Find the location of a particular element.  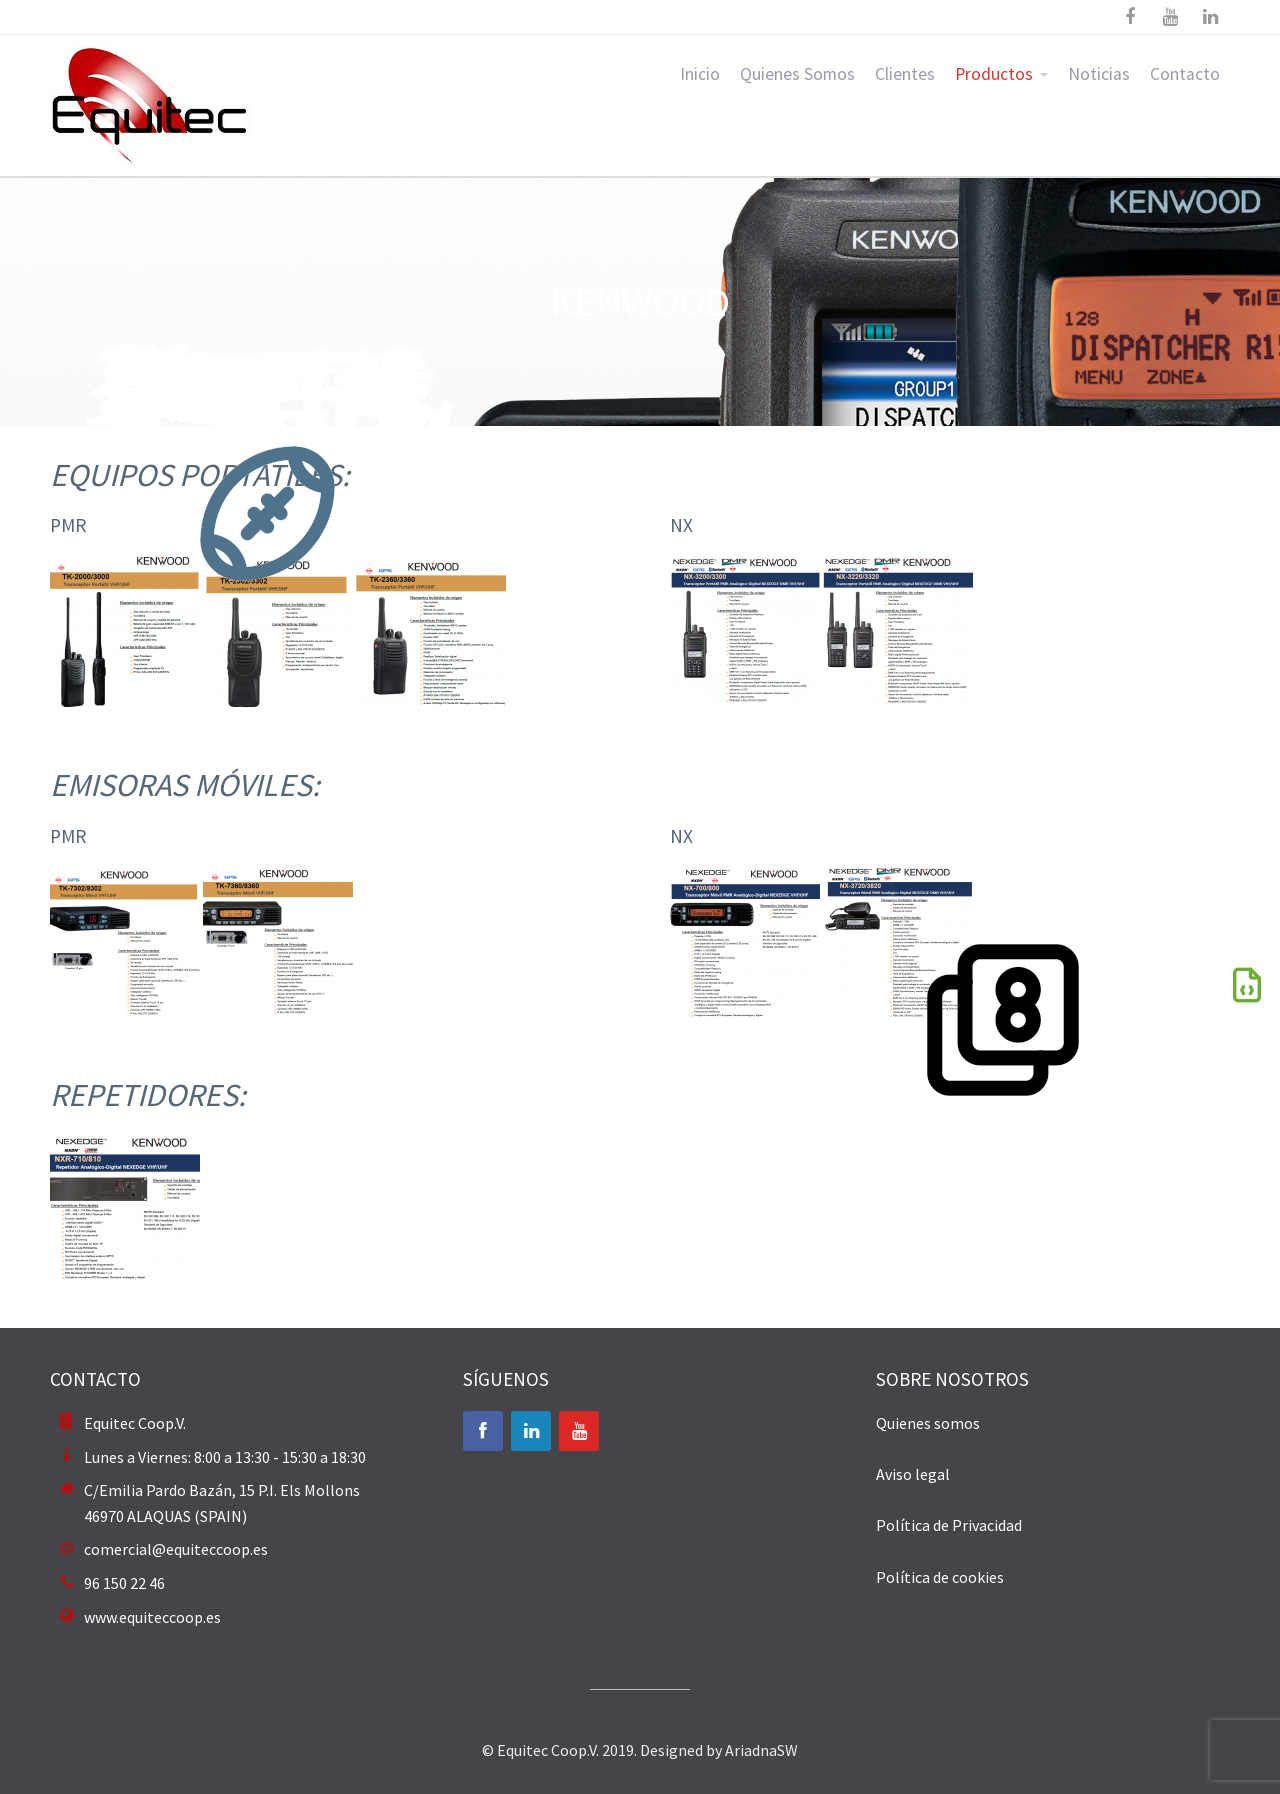

access american football content or scores is located at coordinates (267, 513).